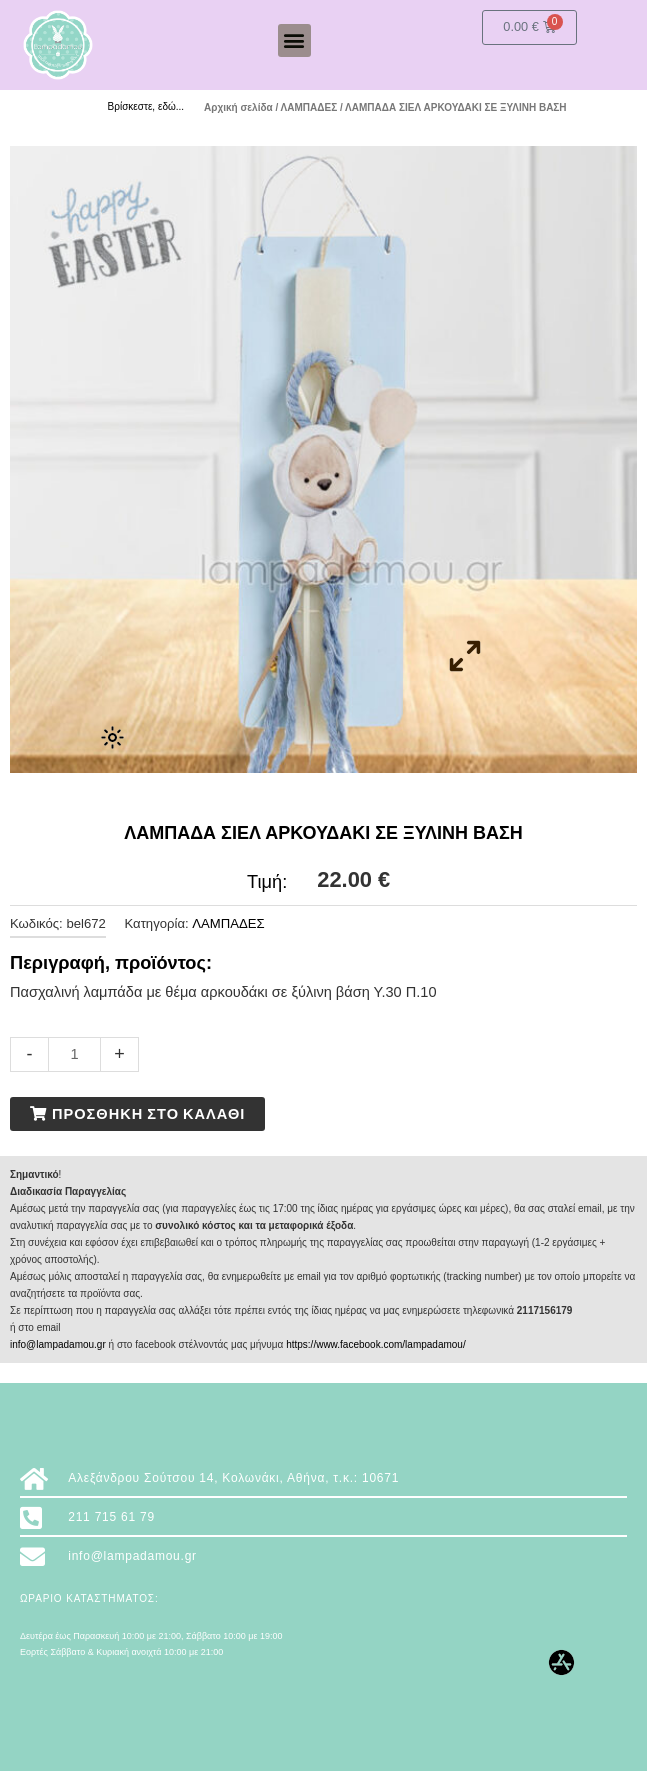  Describe the element at coordinates (561, 1662) in the screenshot. I see `open the app store` at that location.